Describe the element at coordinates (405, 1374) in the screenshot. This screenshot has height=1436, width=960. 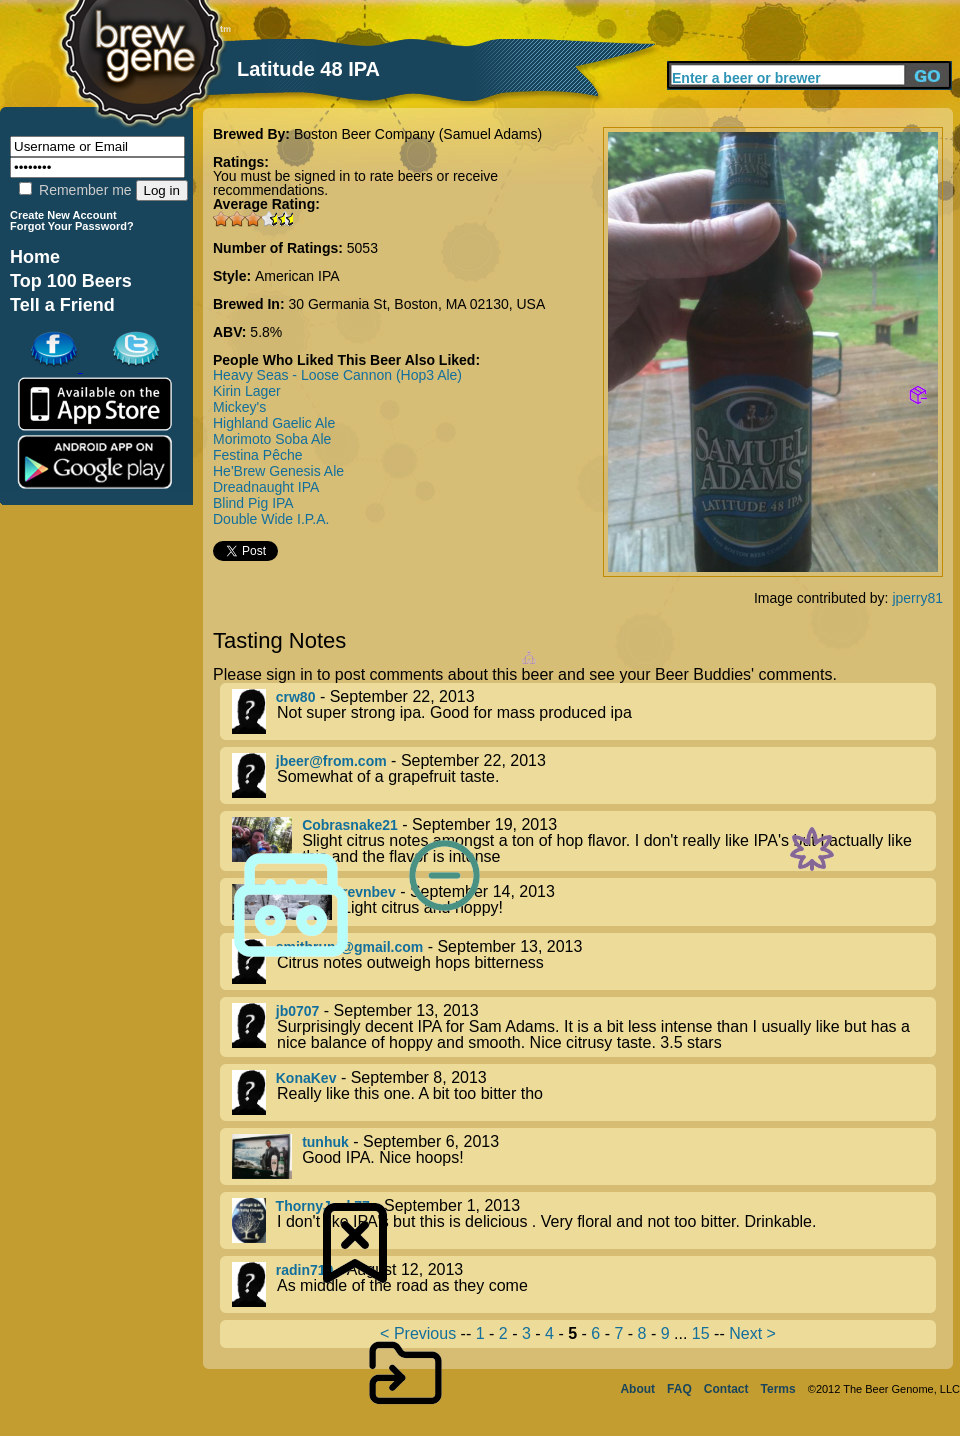
I see `create a symbolic link to this folder` at that location.